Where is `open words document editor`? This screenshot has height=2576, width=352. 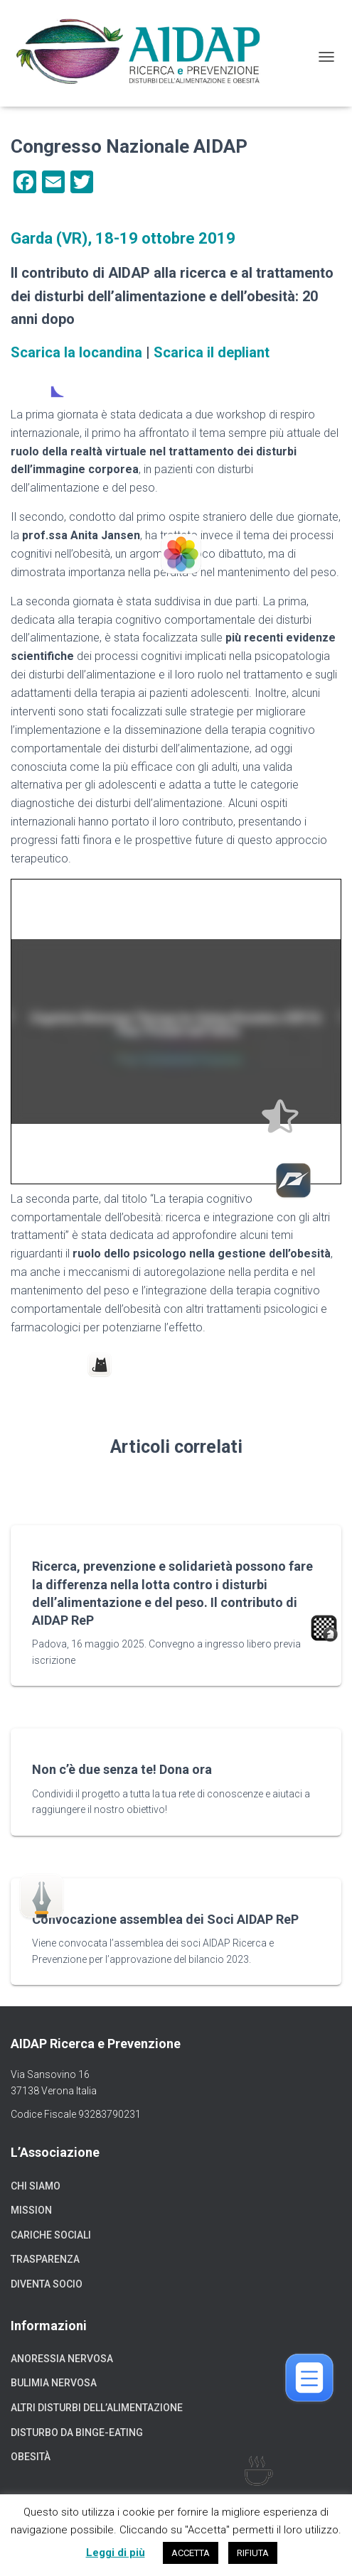 open words document editor is located at coordinates (41, 1895).